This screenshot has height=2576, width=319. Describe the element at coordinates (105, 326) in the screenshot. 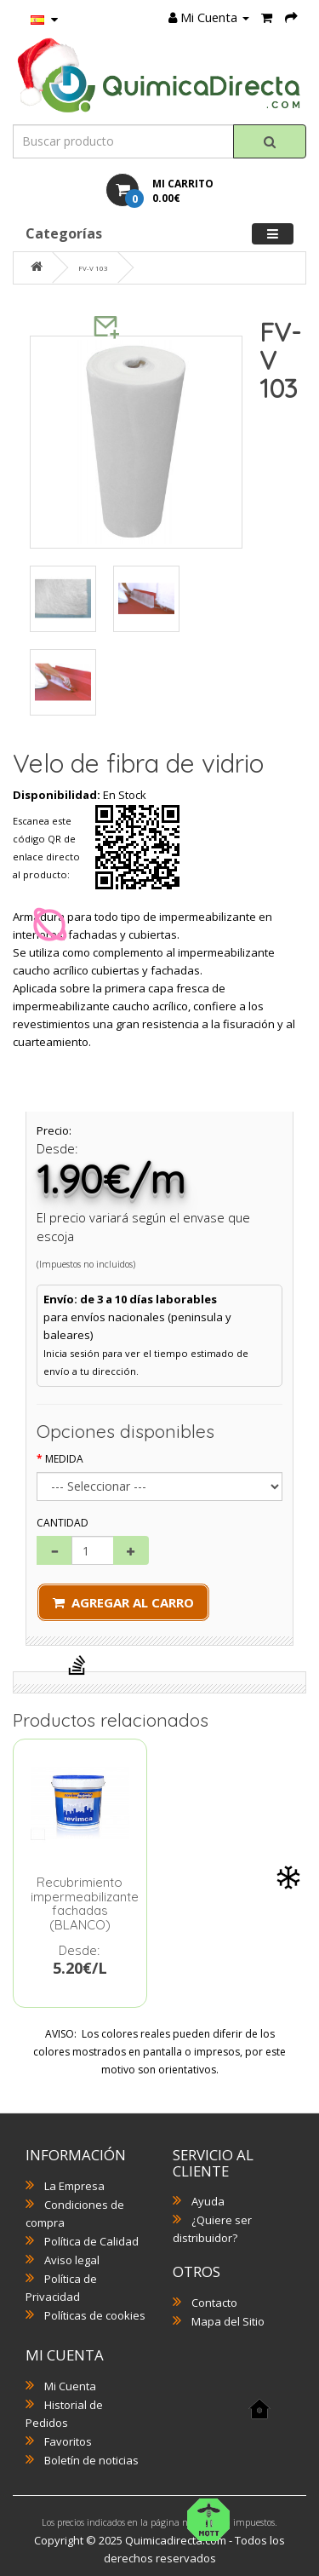

I see `compose a new email` at that location.